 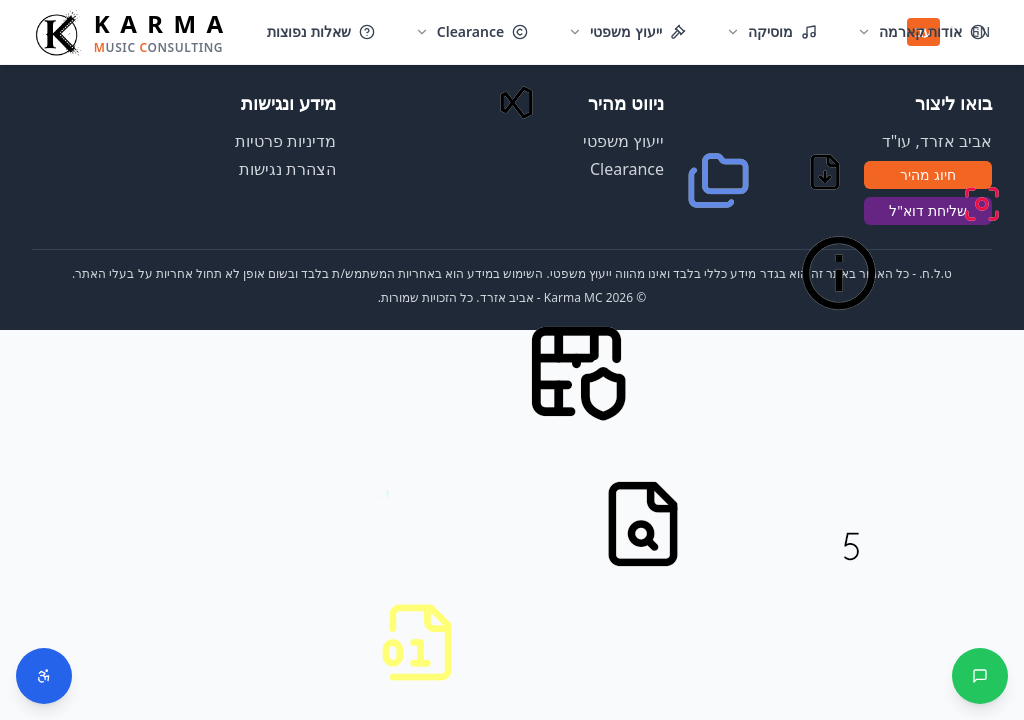 I want to click on search within a document, so click(x=643, y=524).